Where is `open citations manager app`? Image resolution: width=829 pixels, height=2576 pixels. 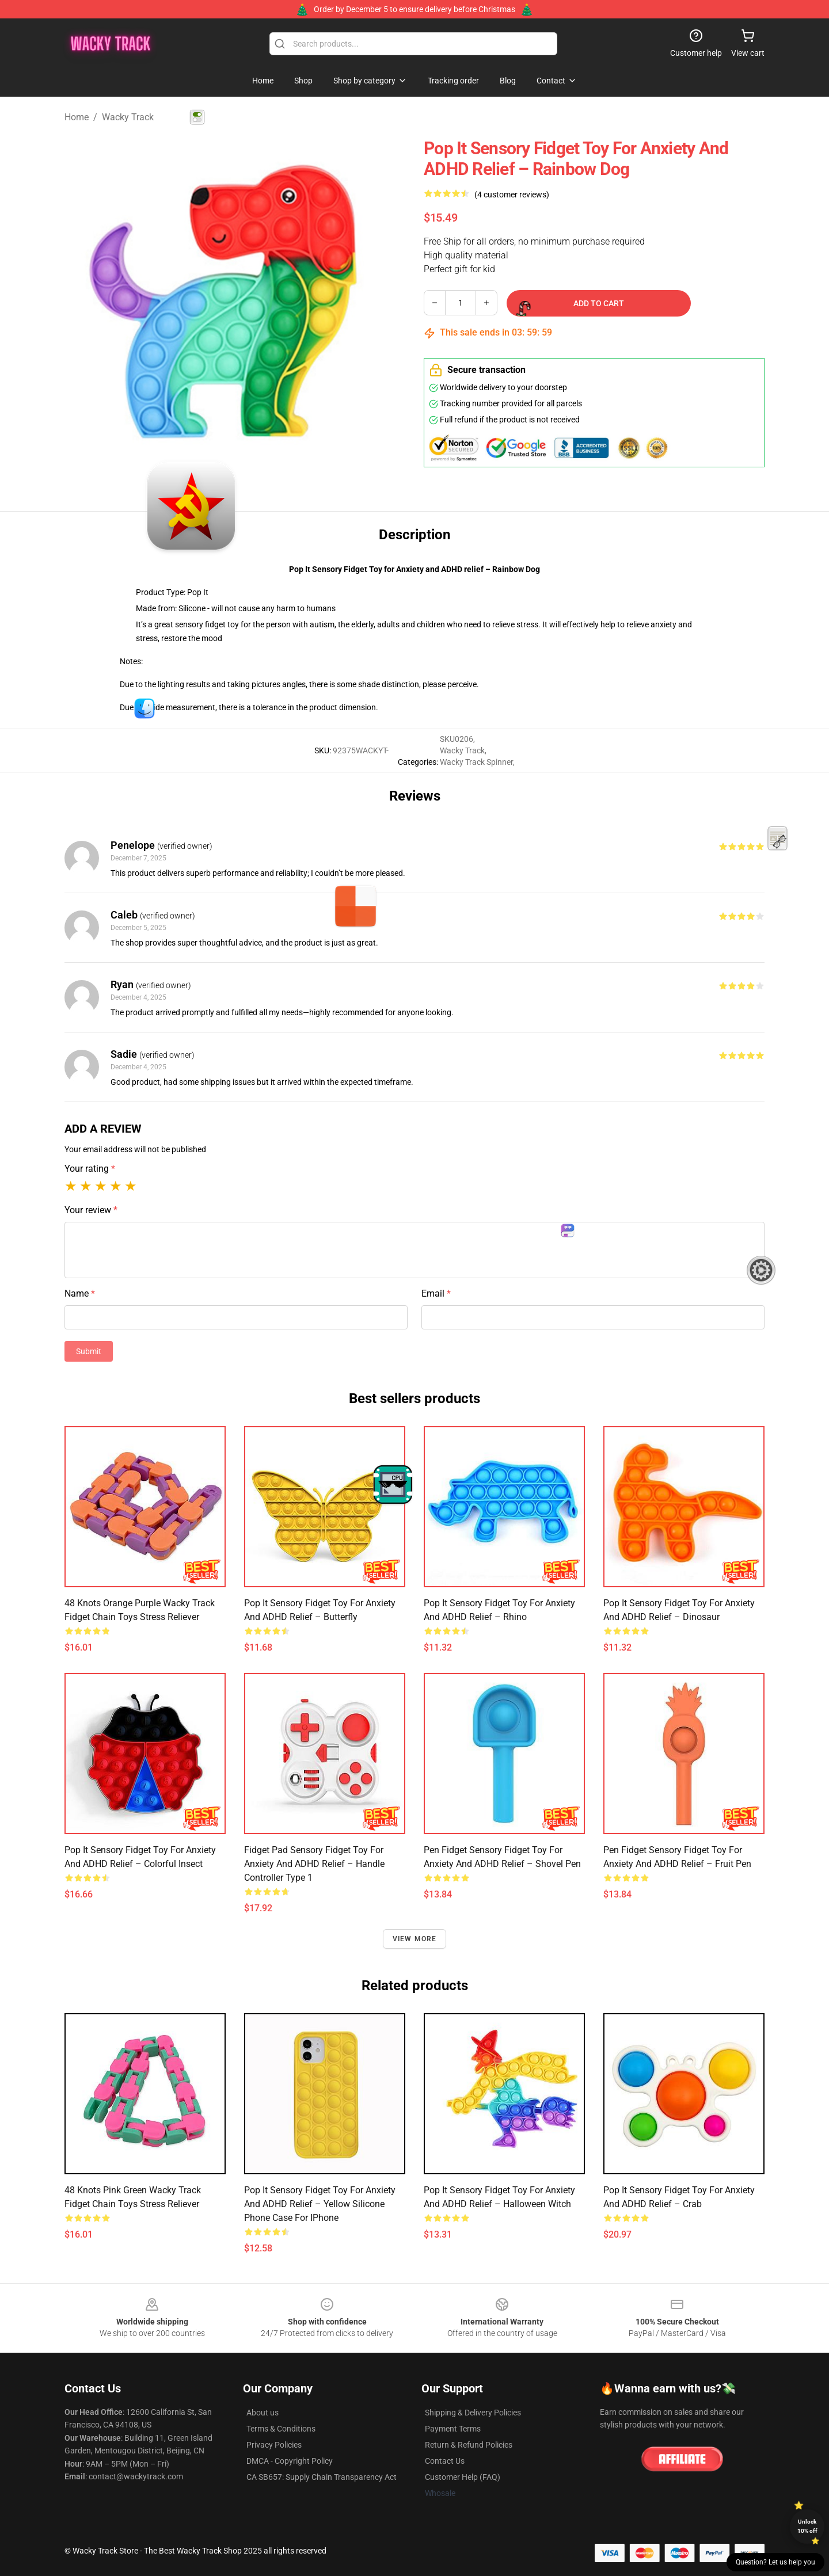 open citations manager app is located at coordinates (568, 1230).